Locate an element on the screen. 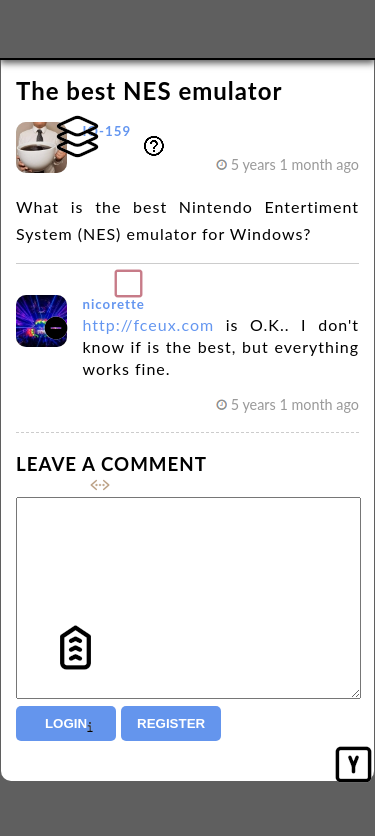  view more information or details is located at coordinates (90, 727).